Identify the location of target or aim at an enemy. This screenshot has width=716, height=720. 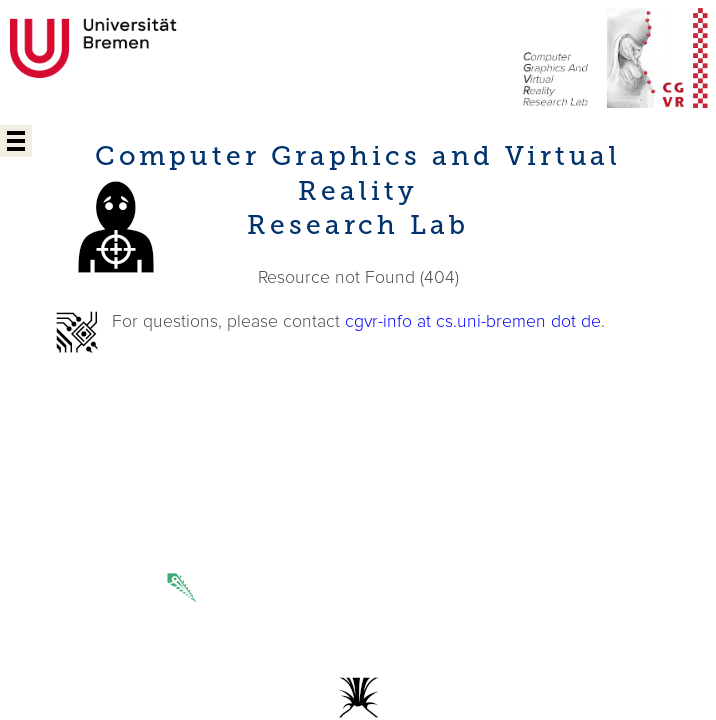
(116, 227).